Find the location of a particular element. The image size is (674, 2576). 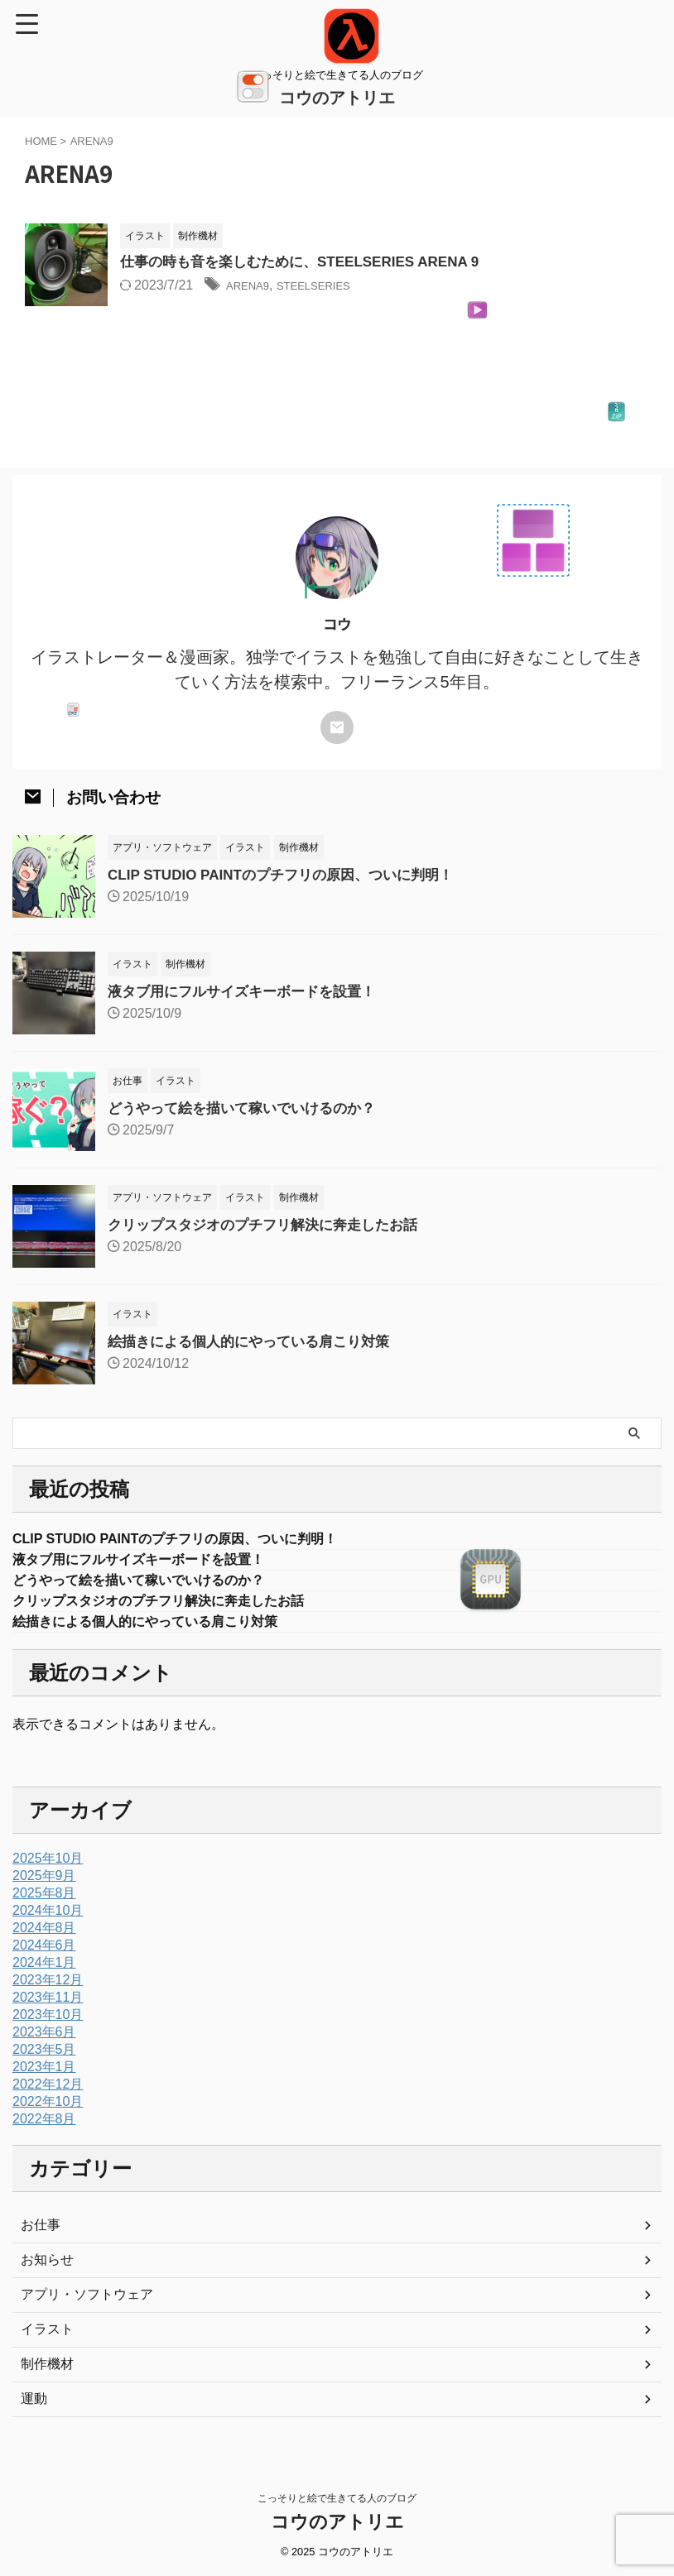

open evince document viewer is located at coordinates (73, 709).